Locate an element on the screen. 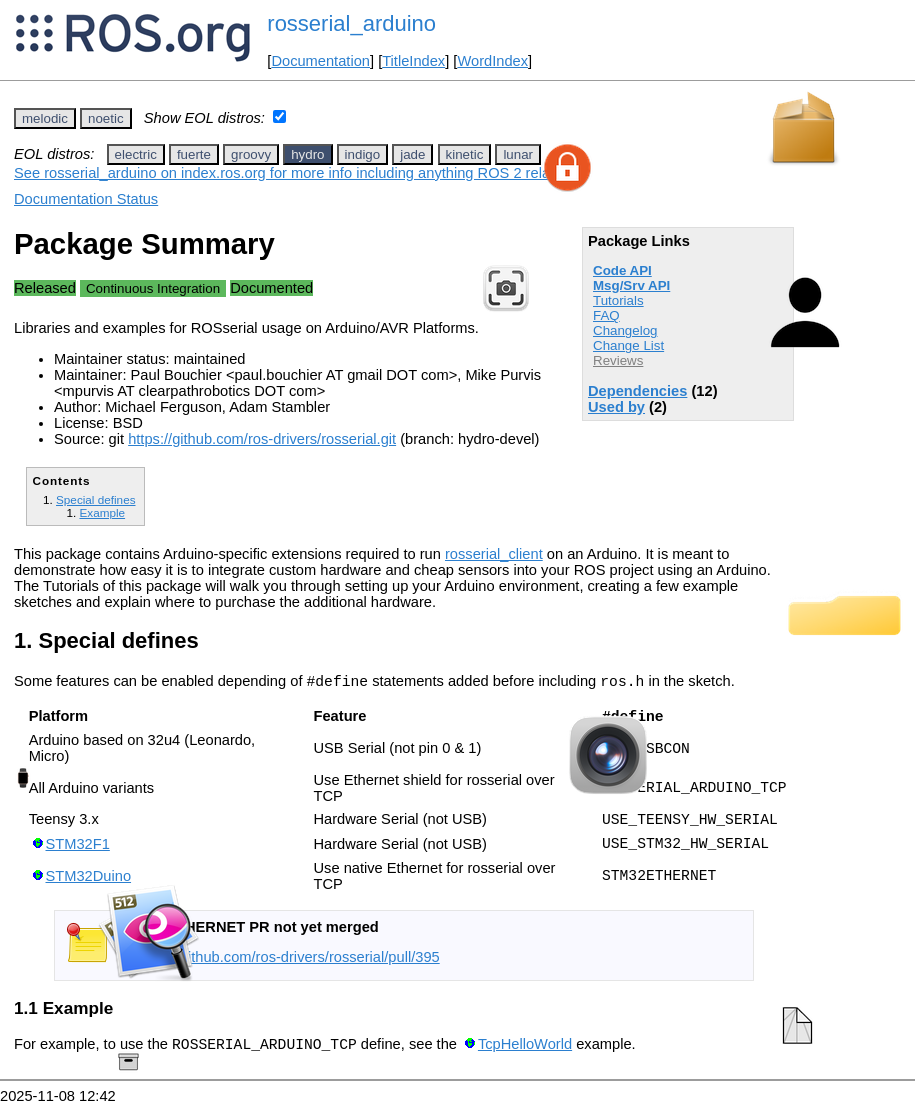 Image resolution: width=915 pixels, height=1119 pixels. open the camera app is located at coordinates (608, 755).